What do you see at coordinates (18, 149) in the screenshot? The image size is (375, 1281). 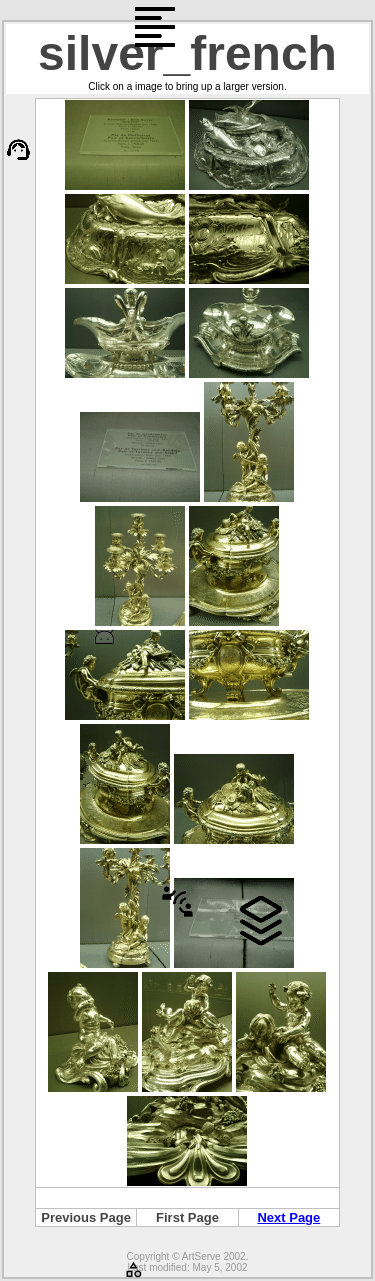 I see `contact customer support` at bounding box center [18, 149].